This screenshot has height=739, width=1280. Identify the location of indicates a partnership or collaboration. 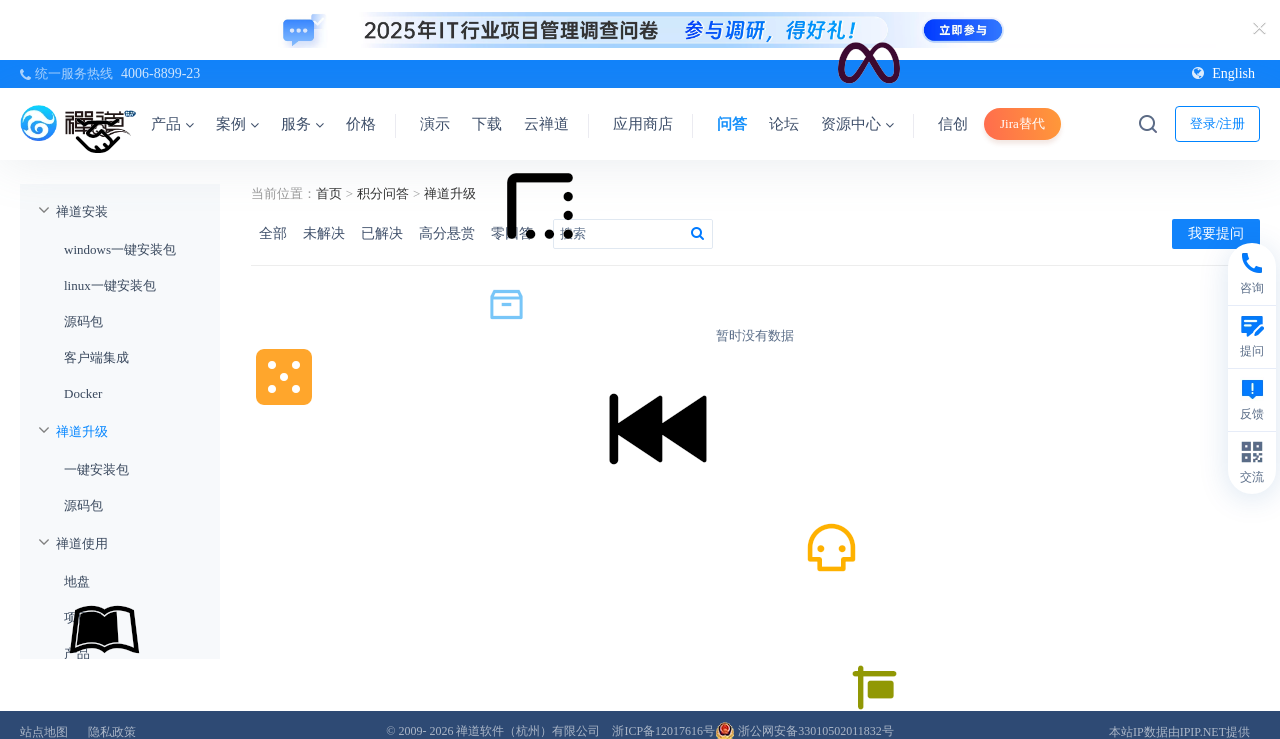
(98, 135).